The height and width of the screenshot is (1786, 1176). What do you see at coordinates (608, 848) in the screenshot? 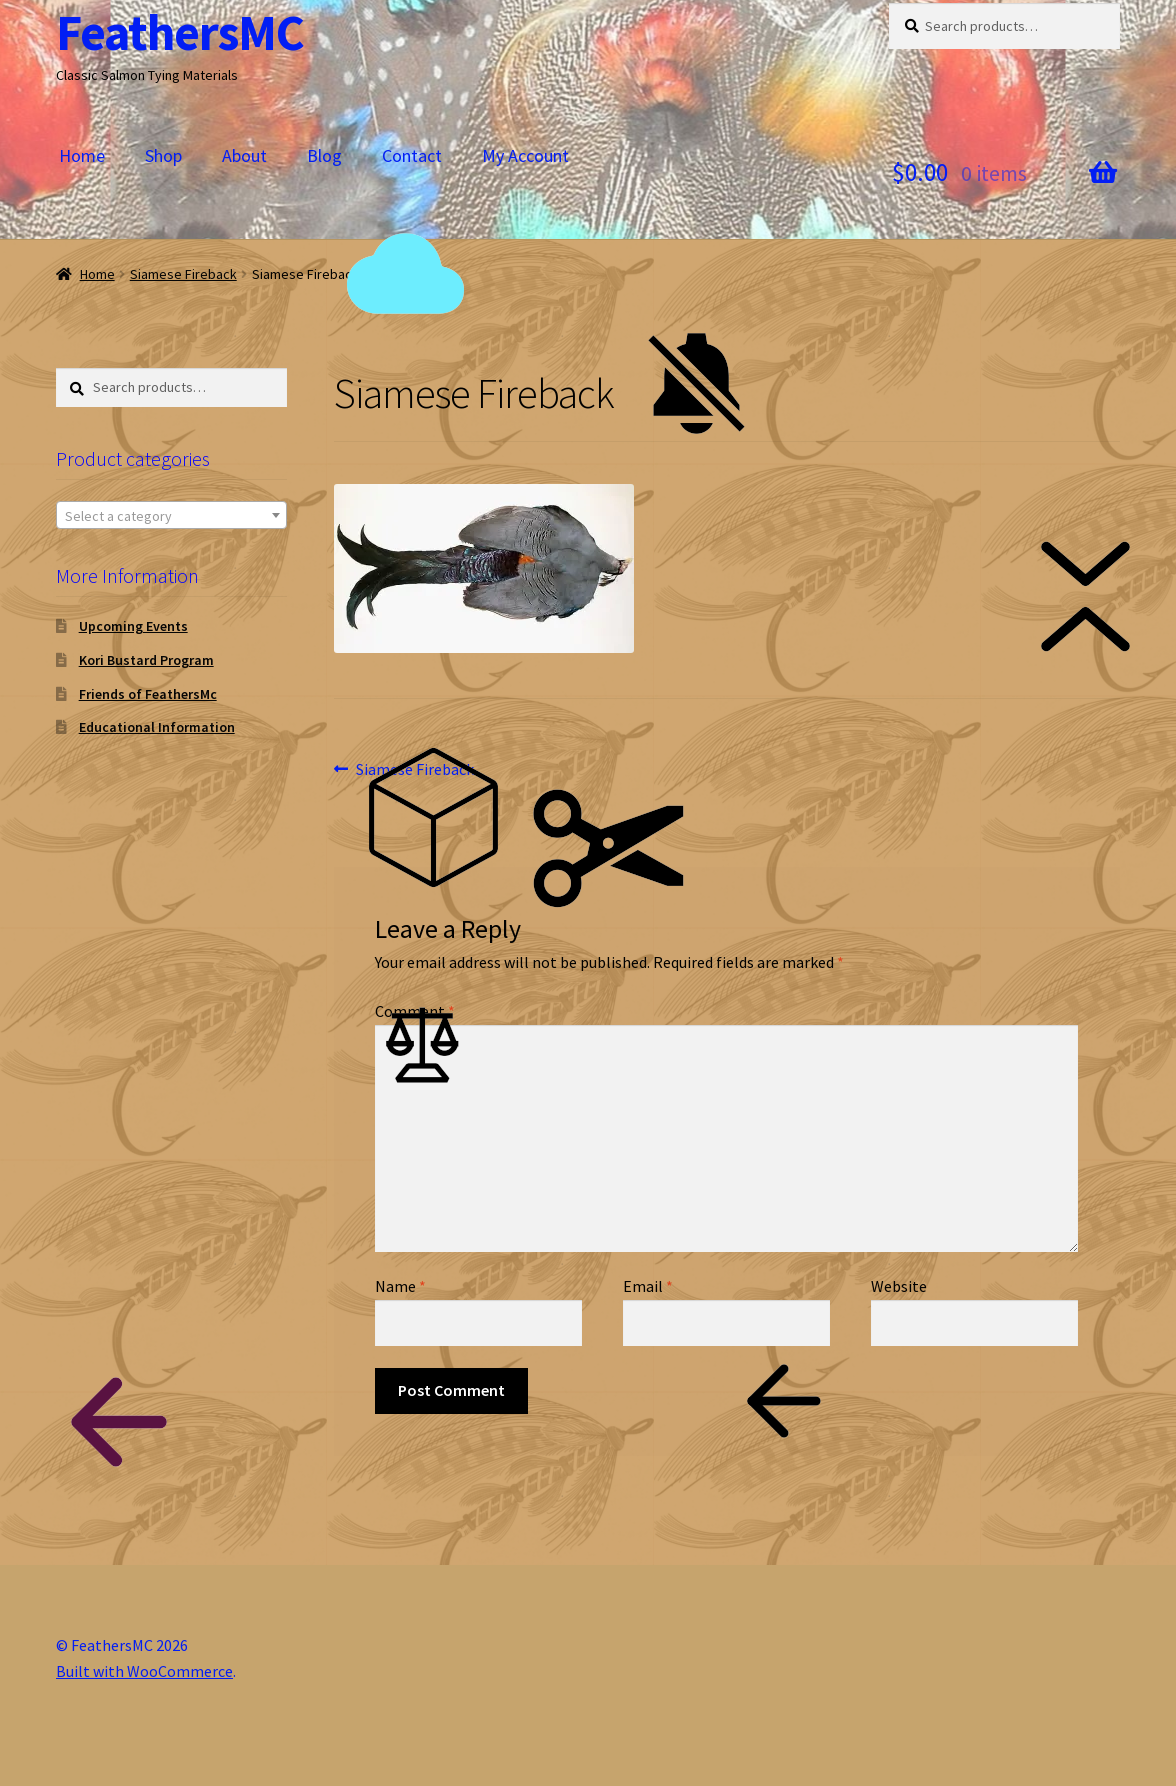
I see `cut selected text or content` at bounding box center [608, 848].